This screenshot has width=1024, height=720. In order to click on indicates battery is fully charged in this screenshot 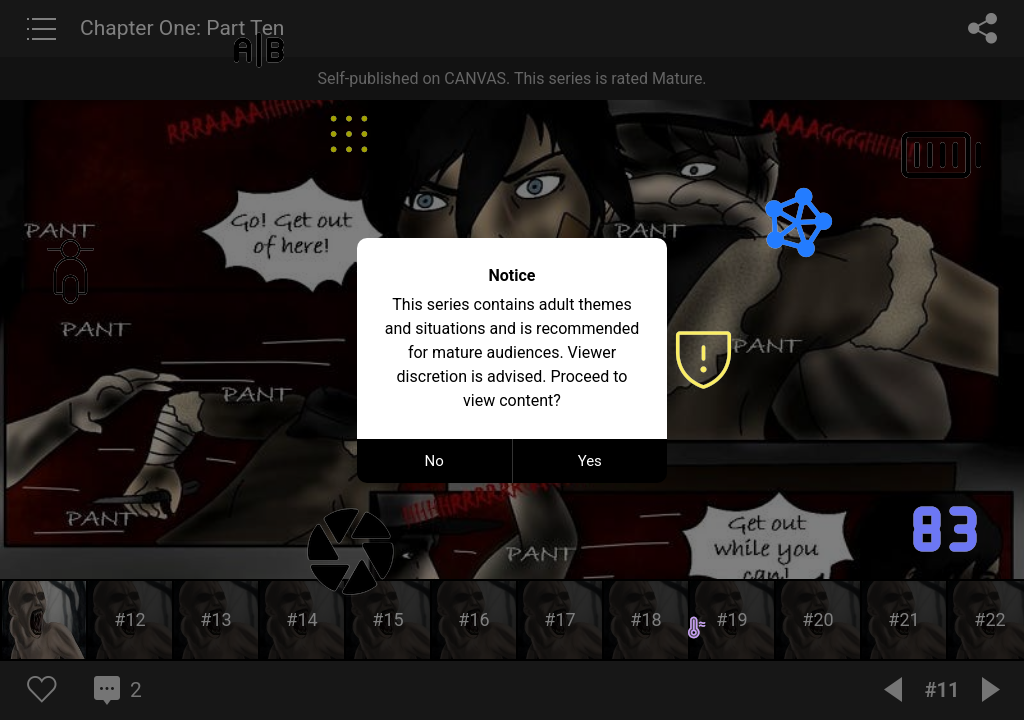, I will do `click(940, 155)`.